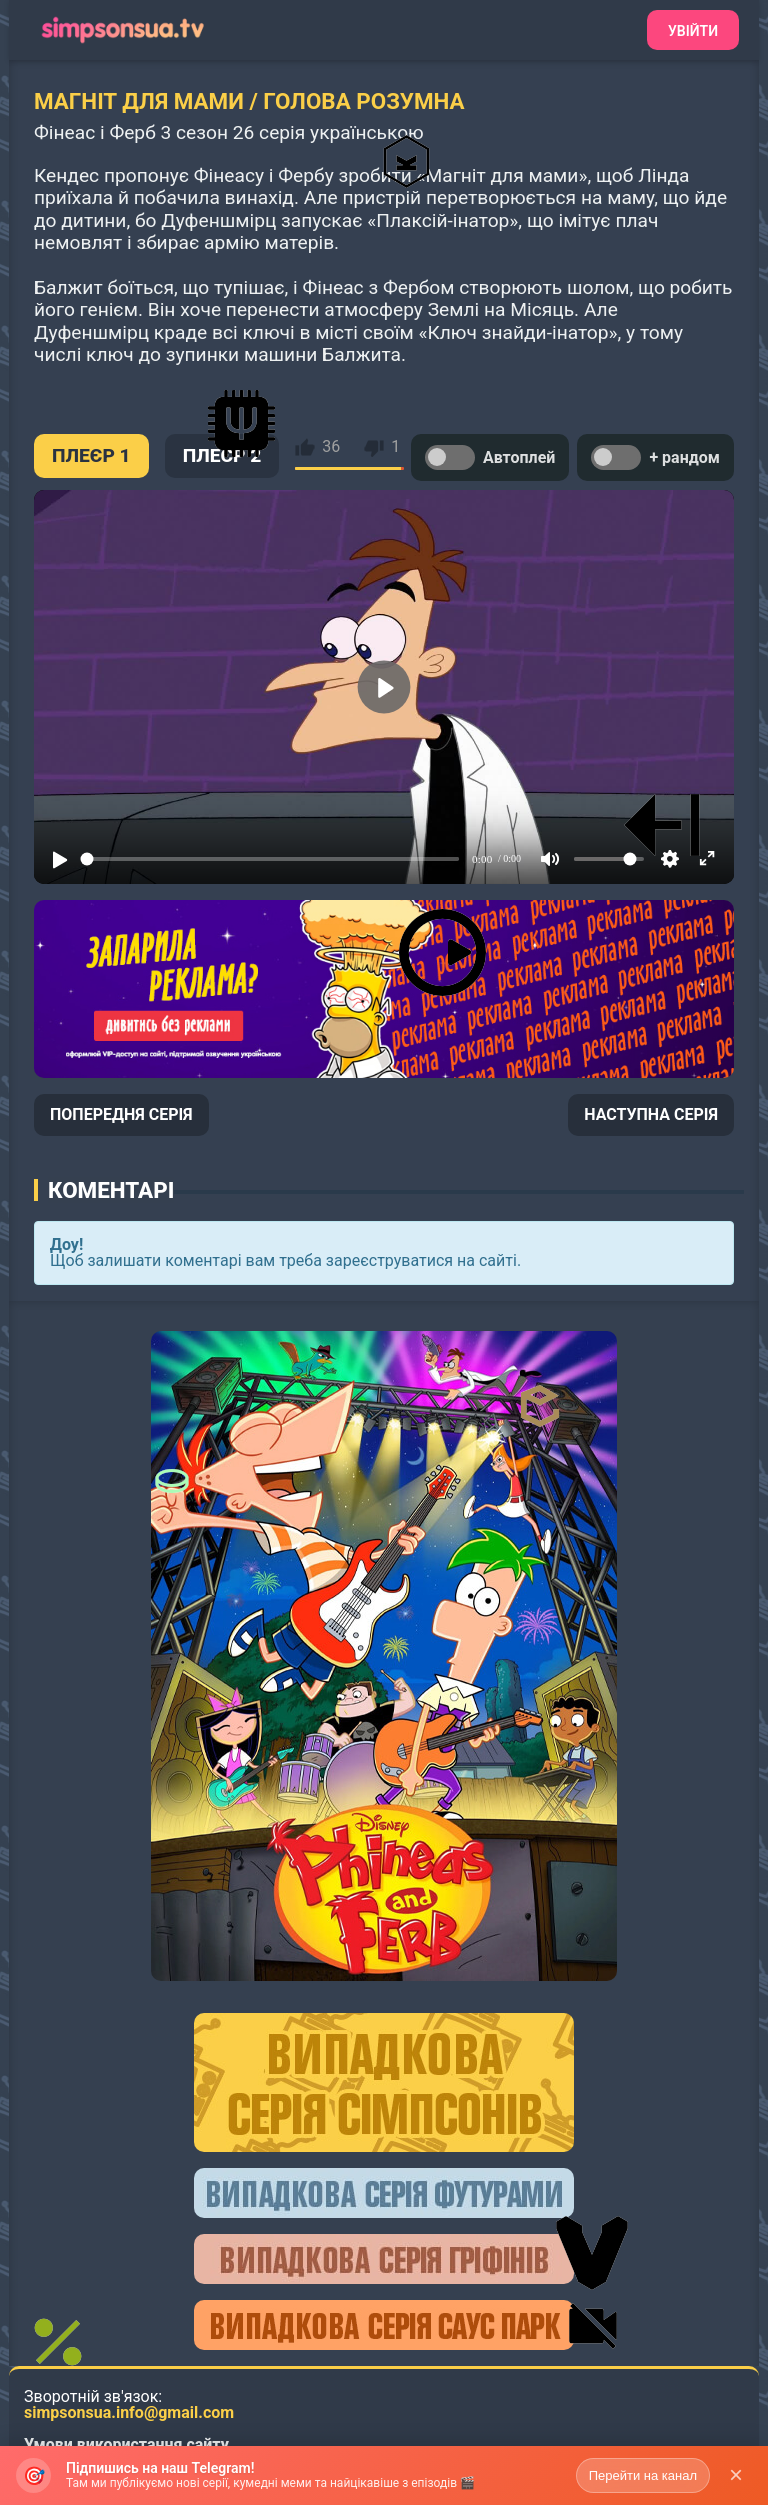 This screenshot has width=768, height=2505. What do you see at coordinates (172, 1481) in the screenshot?
I see `view your coin balance or currency` at bounding box center [172, 1481].